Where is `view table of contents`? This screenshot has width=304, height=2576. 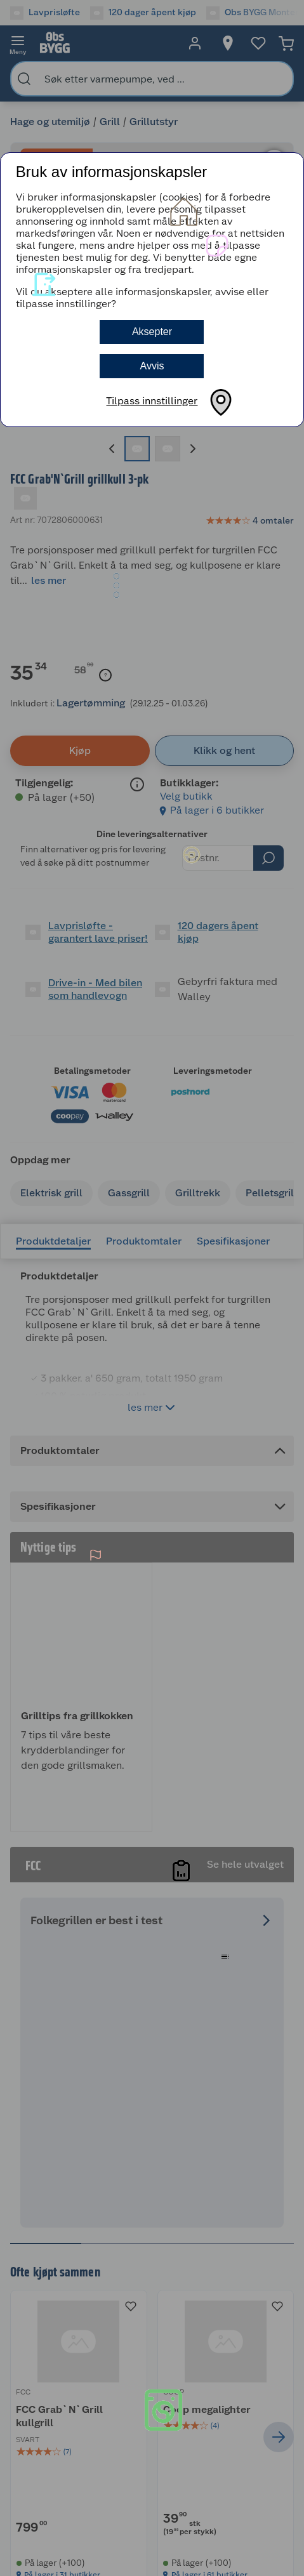 view table of contents is located at coordinates (225, 1957).